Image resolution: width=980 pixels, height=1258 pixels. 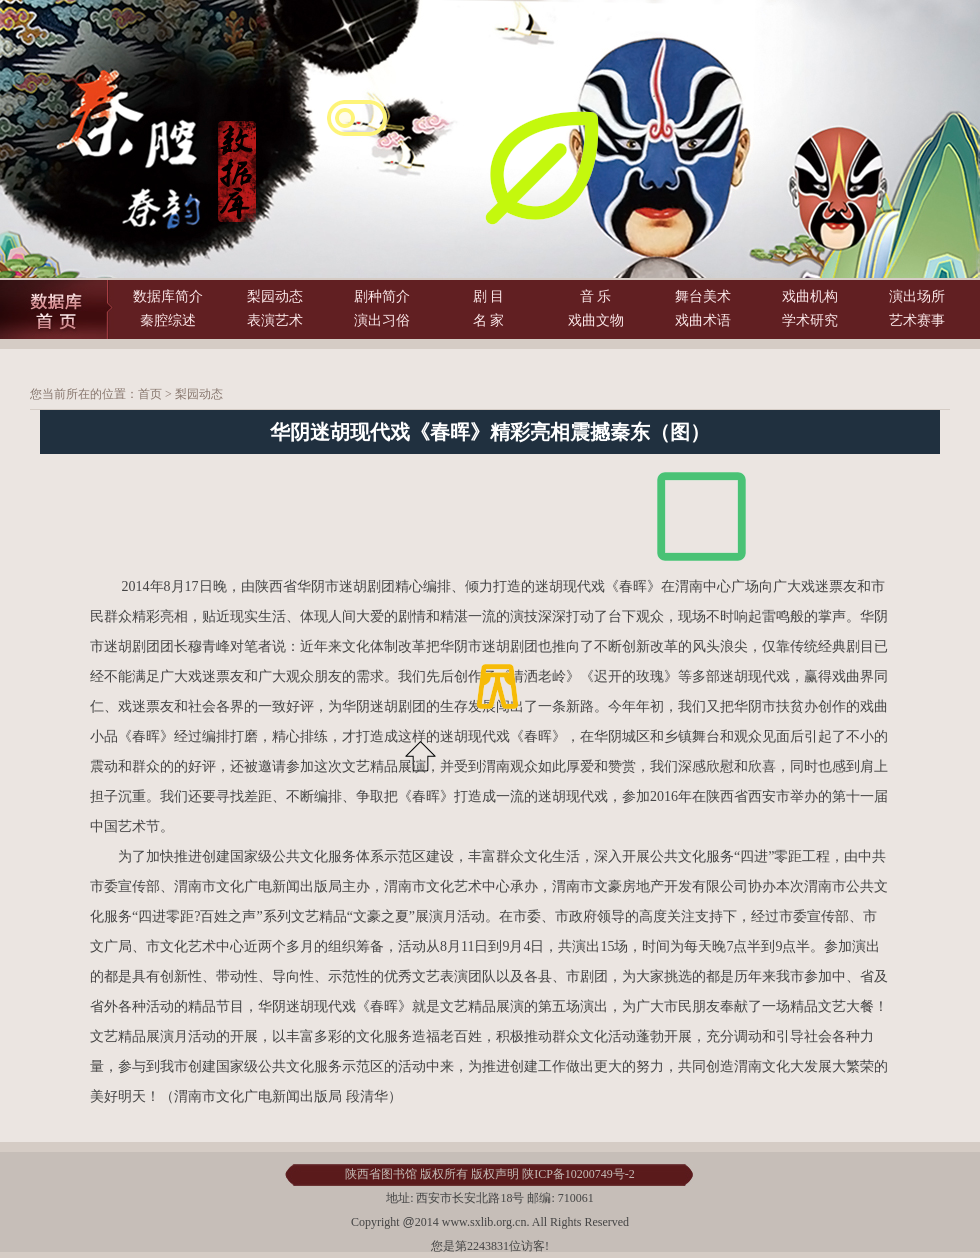 What do you see at coordinates (357, 118) in the screenshot?
I see `toggle switch in off position` at bounding box center [357, 118].